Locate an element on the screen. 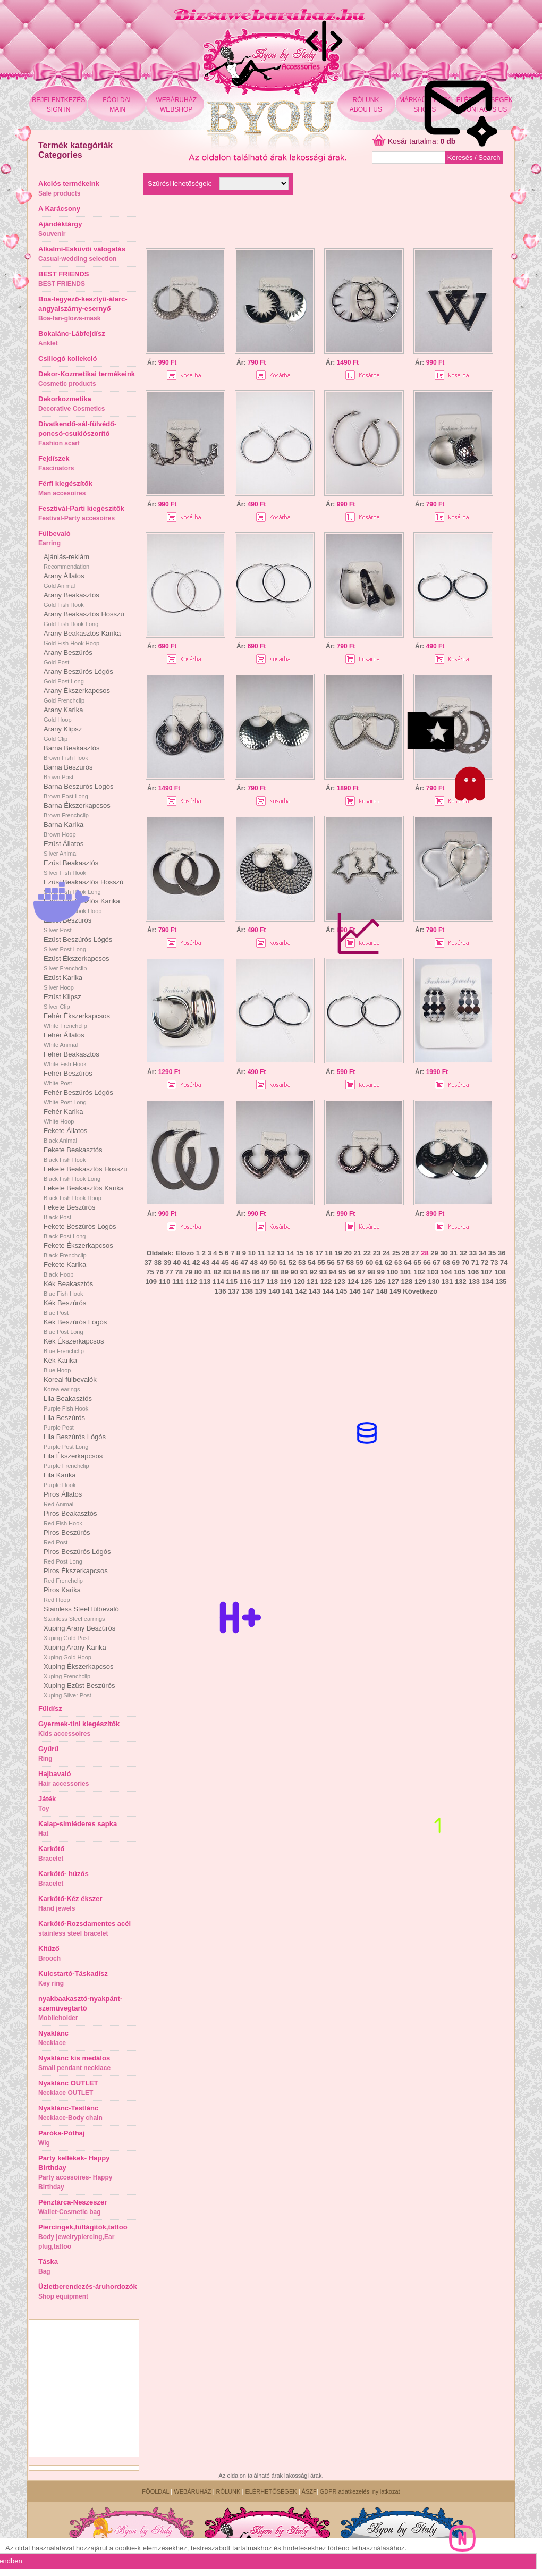 The height and width of the screenshot is (2576, 542). access database or data storage is located at coordinates (367, 1433).